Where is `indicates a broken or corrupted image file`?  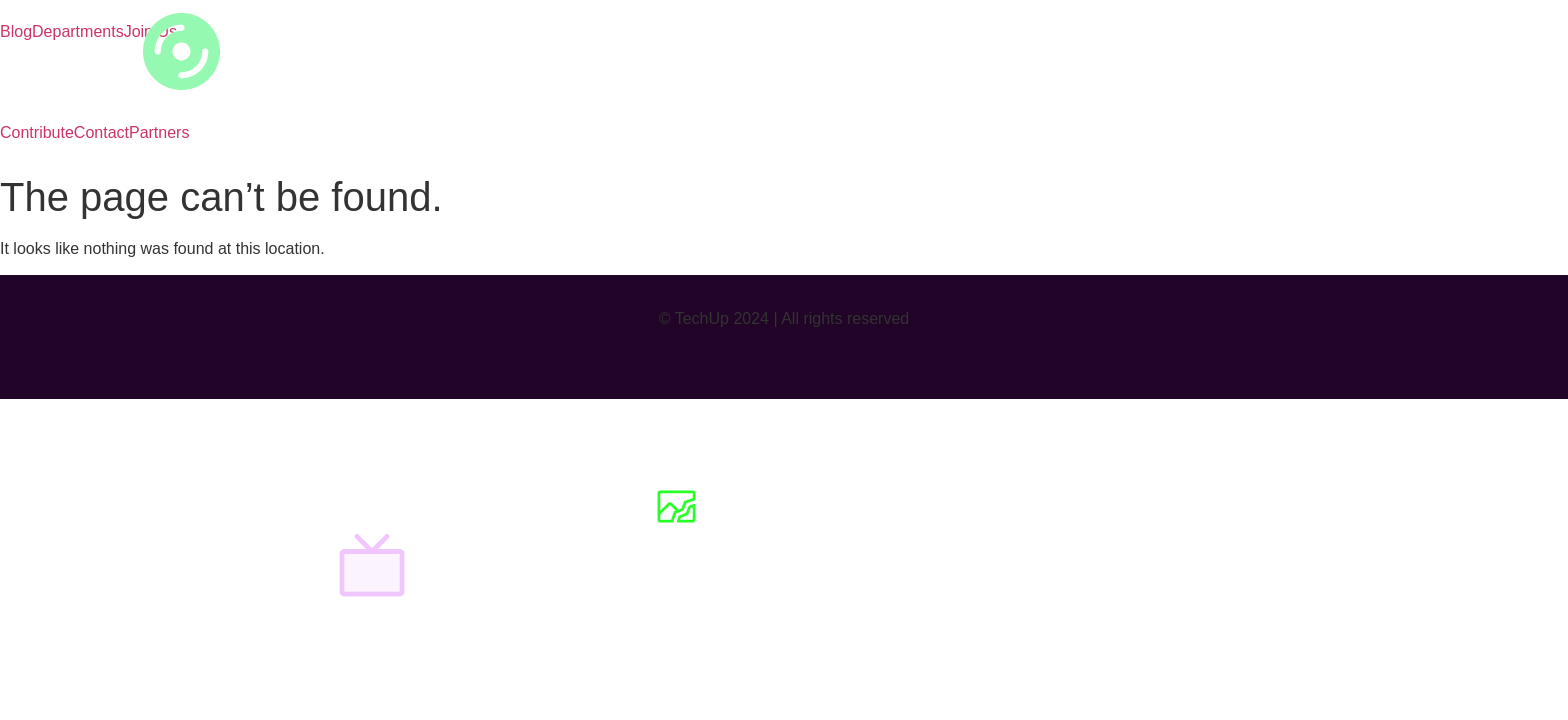 indicates a broken or corrupted image file is located at coordinates (676, 506).